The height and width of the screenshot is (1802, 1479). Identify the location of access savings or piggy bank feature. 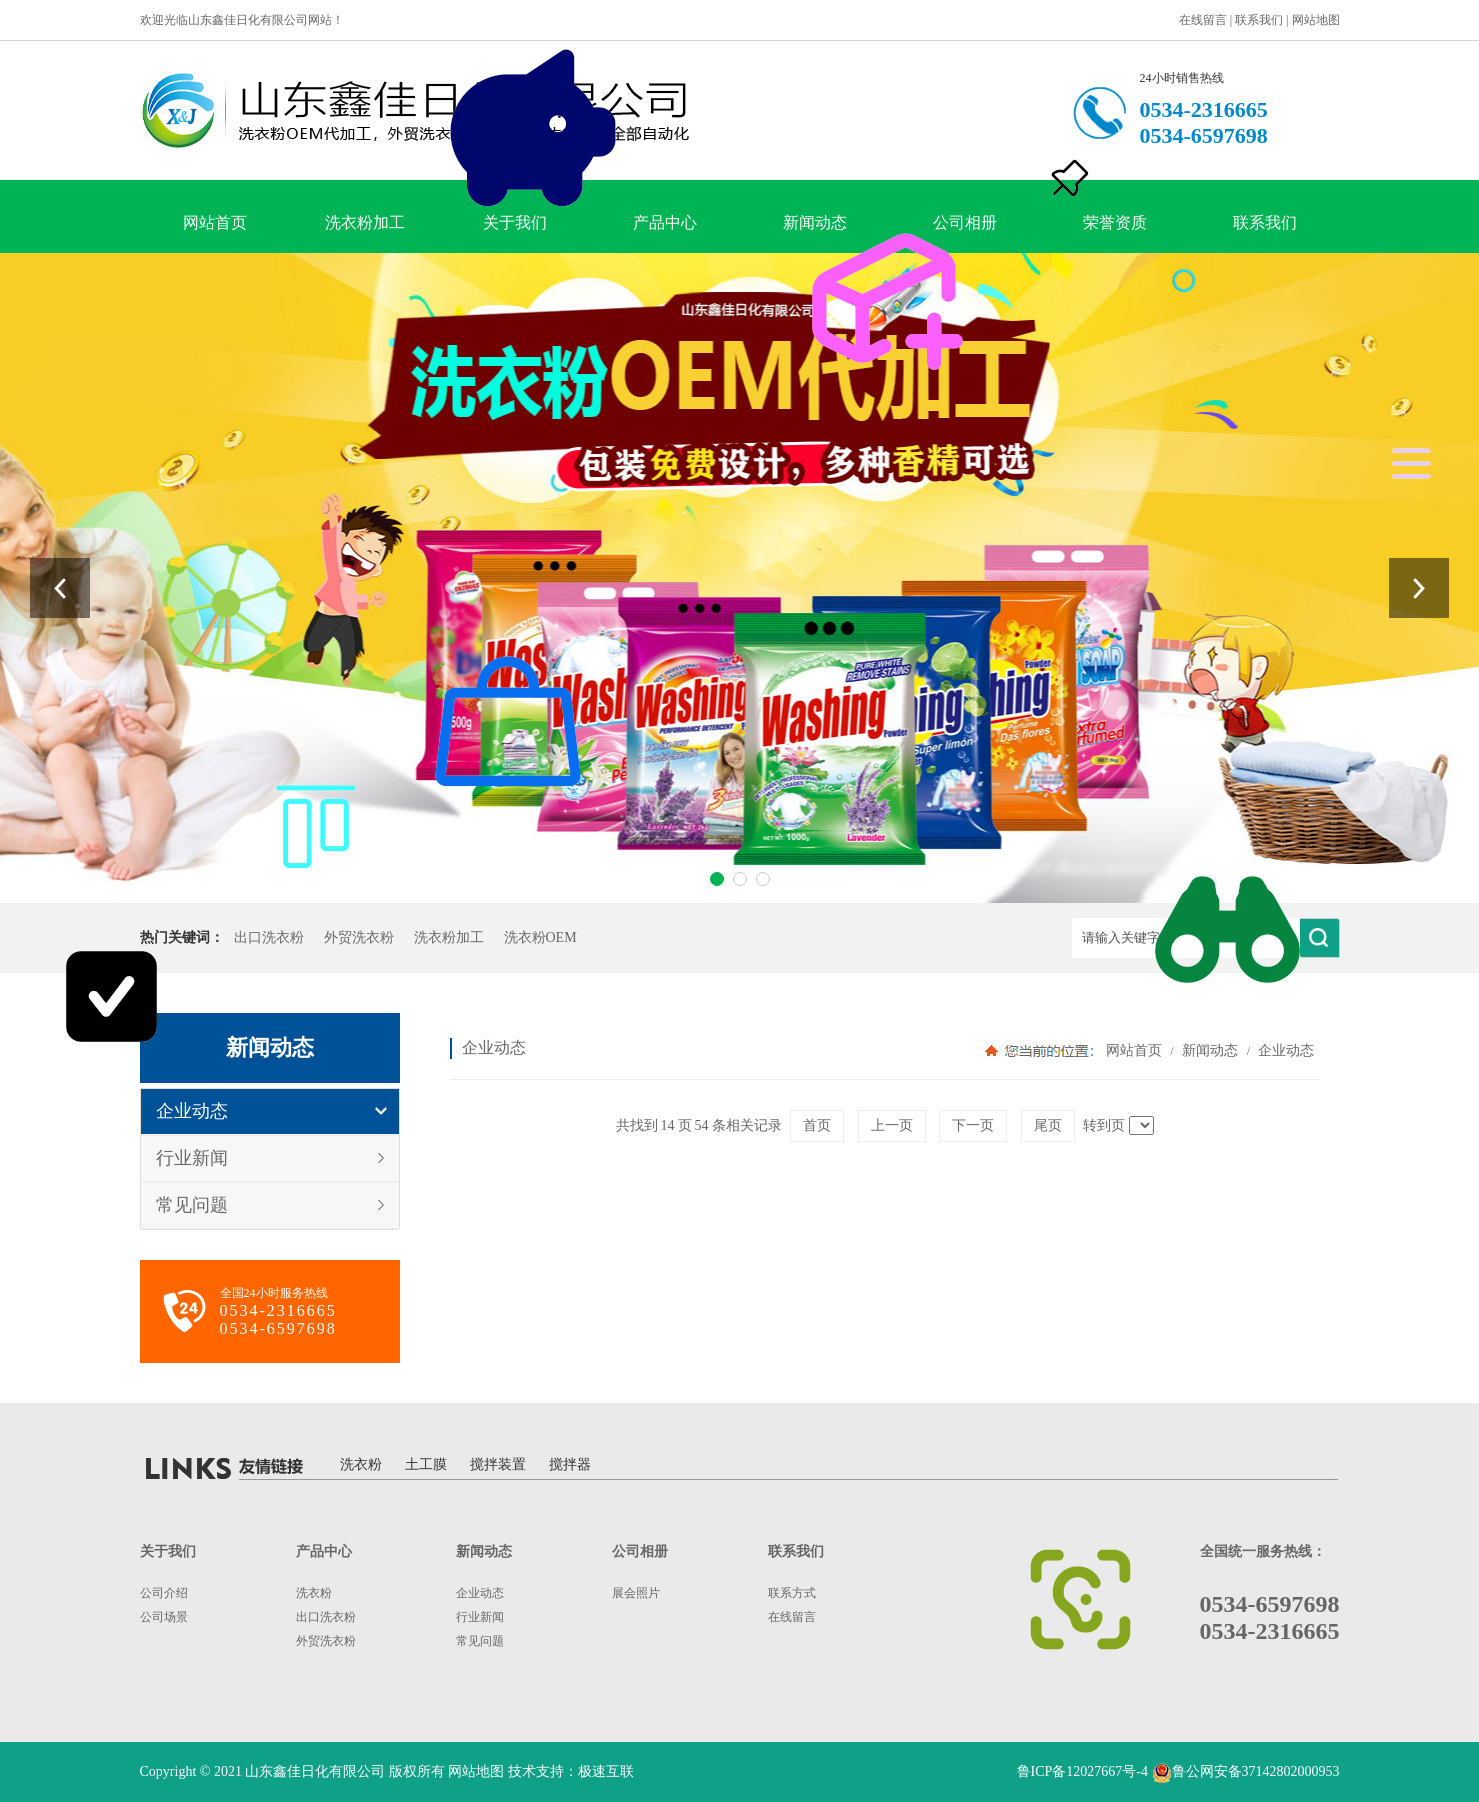
(533, 132).